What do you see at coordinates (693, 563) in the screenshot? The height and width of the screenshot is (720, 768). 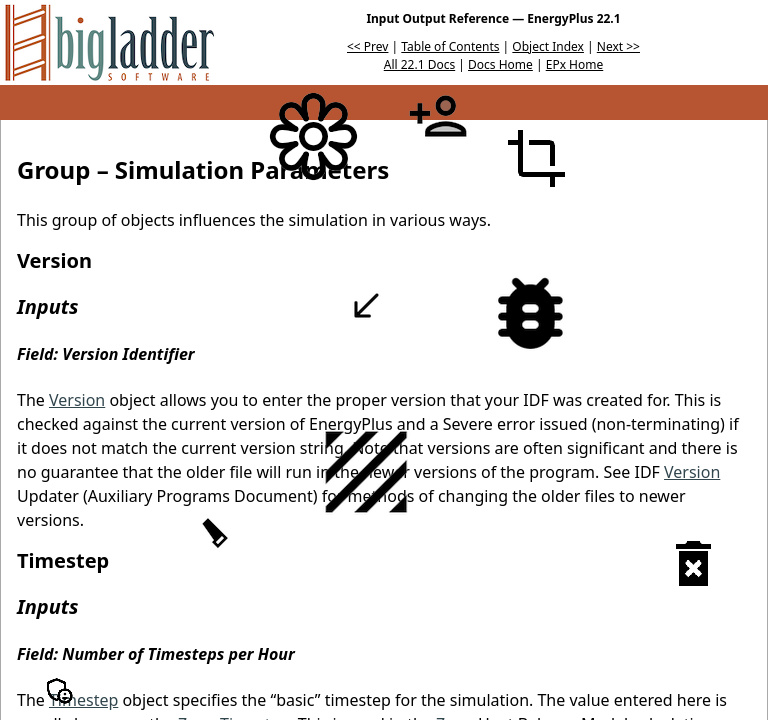 I see `permanently delete item` at bounding box center [693, 563].